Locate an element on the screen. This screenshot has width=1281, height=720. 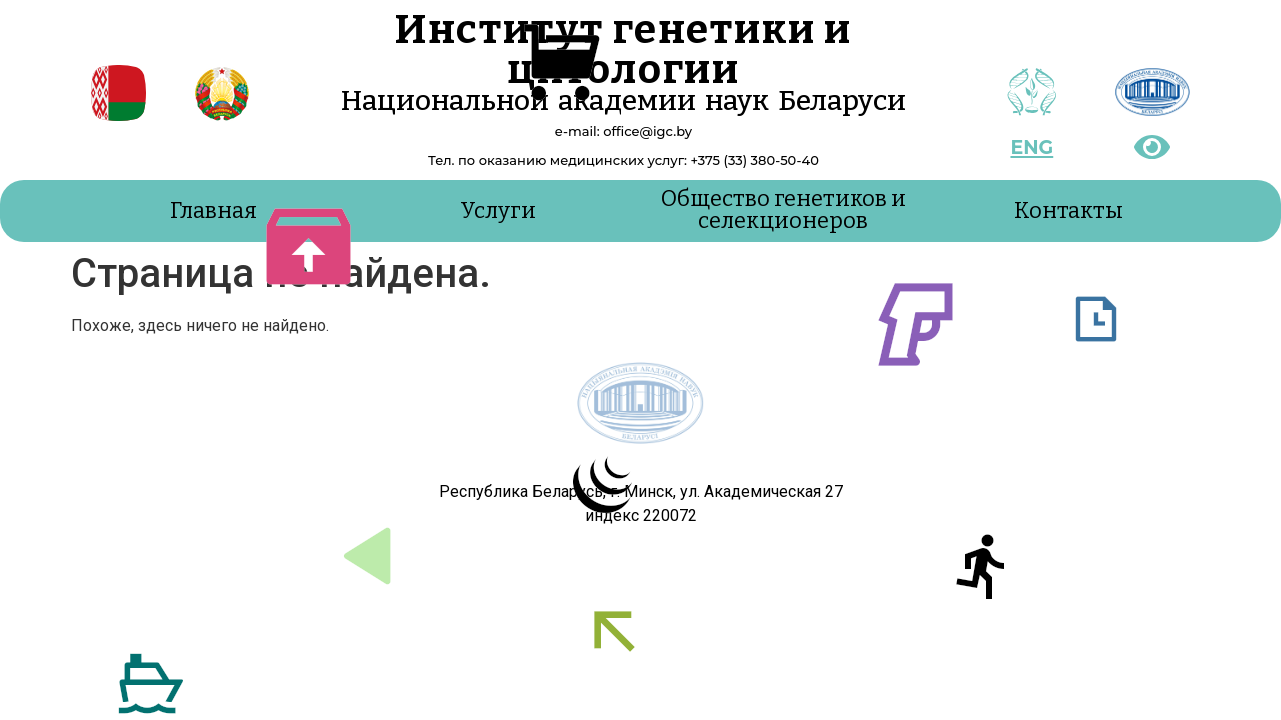
view your shopping cart is located at coordinates (560, 60).